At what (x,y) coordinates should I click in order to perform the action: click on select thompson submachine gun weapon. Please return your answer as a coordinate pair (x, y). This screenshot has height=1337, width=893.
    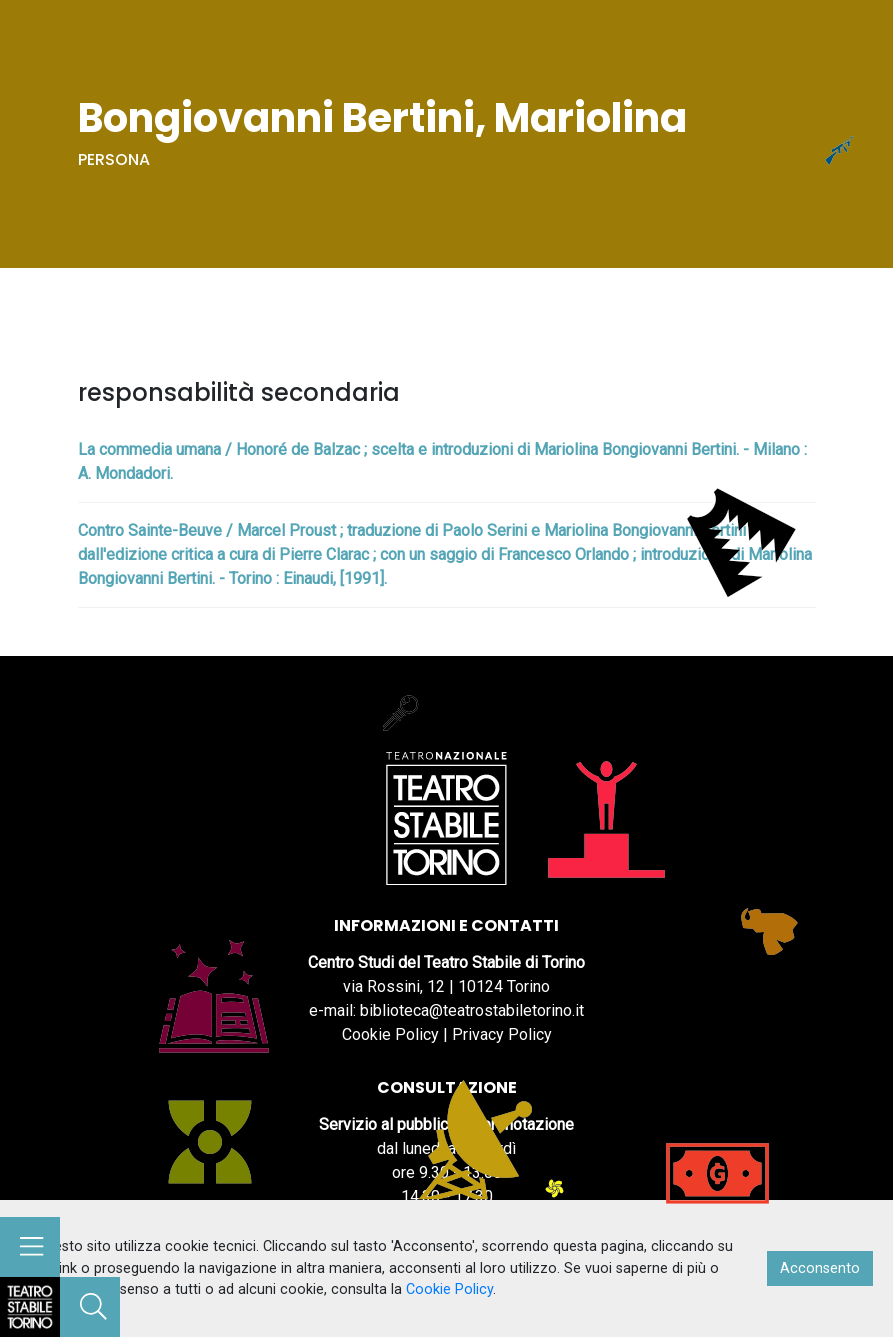
    Looking at the image, I should click on (839, 150).